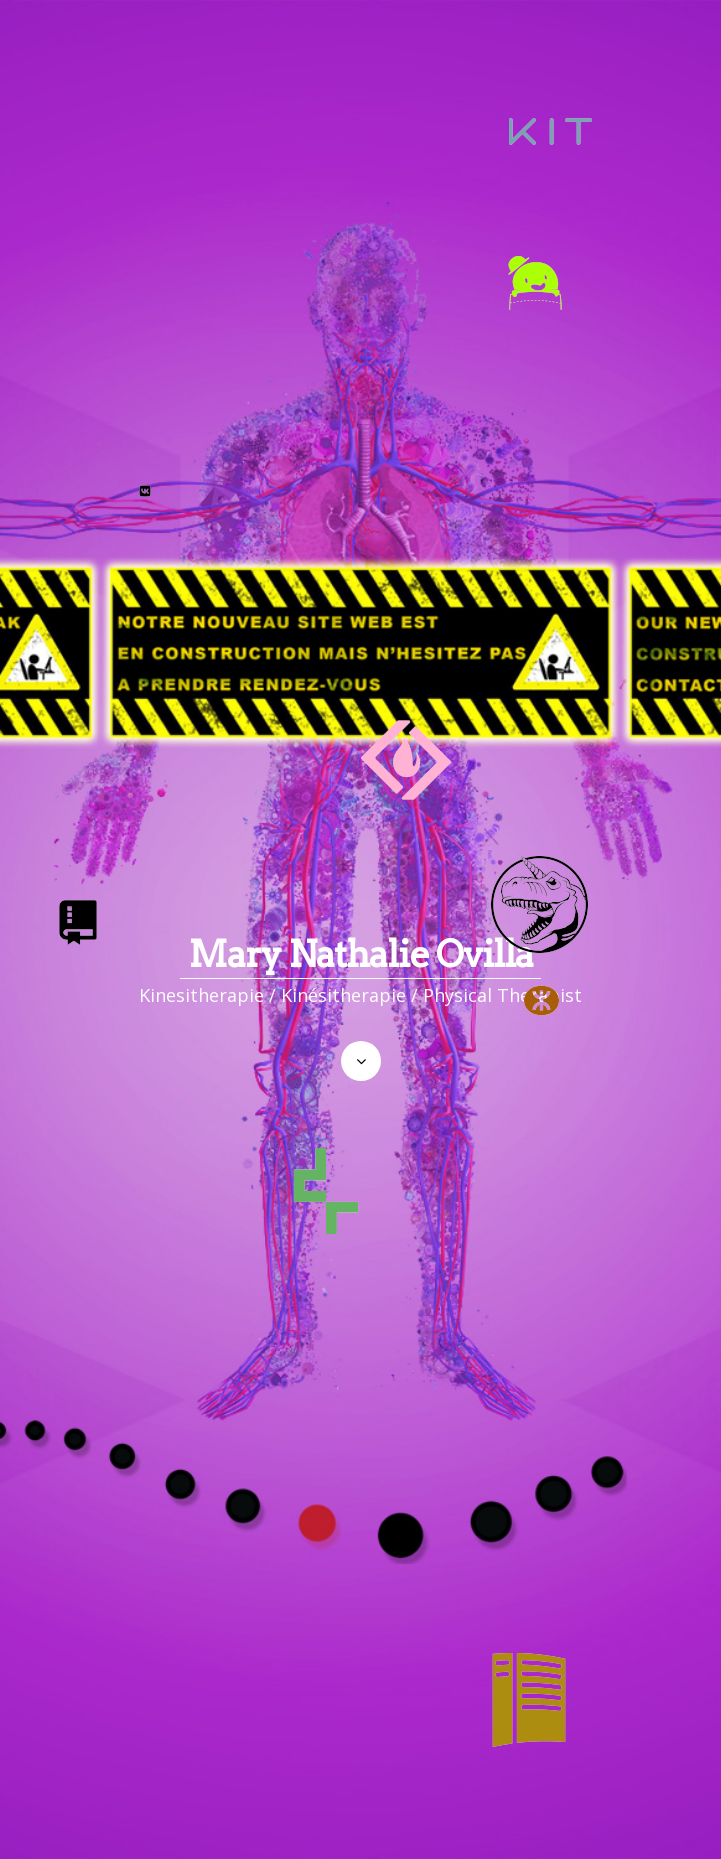  What do you see at coordinates (535, 283) in the screenshot?
I see `open the Tapas app` at bounding box center [535, 283].